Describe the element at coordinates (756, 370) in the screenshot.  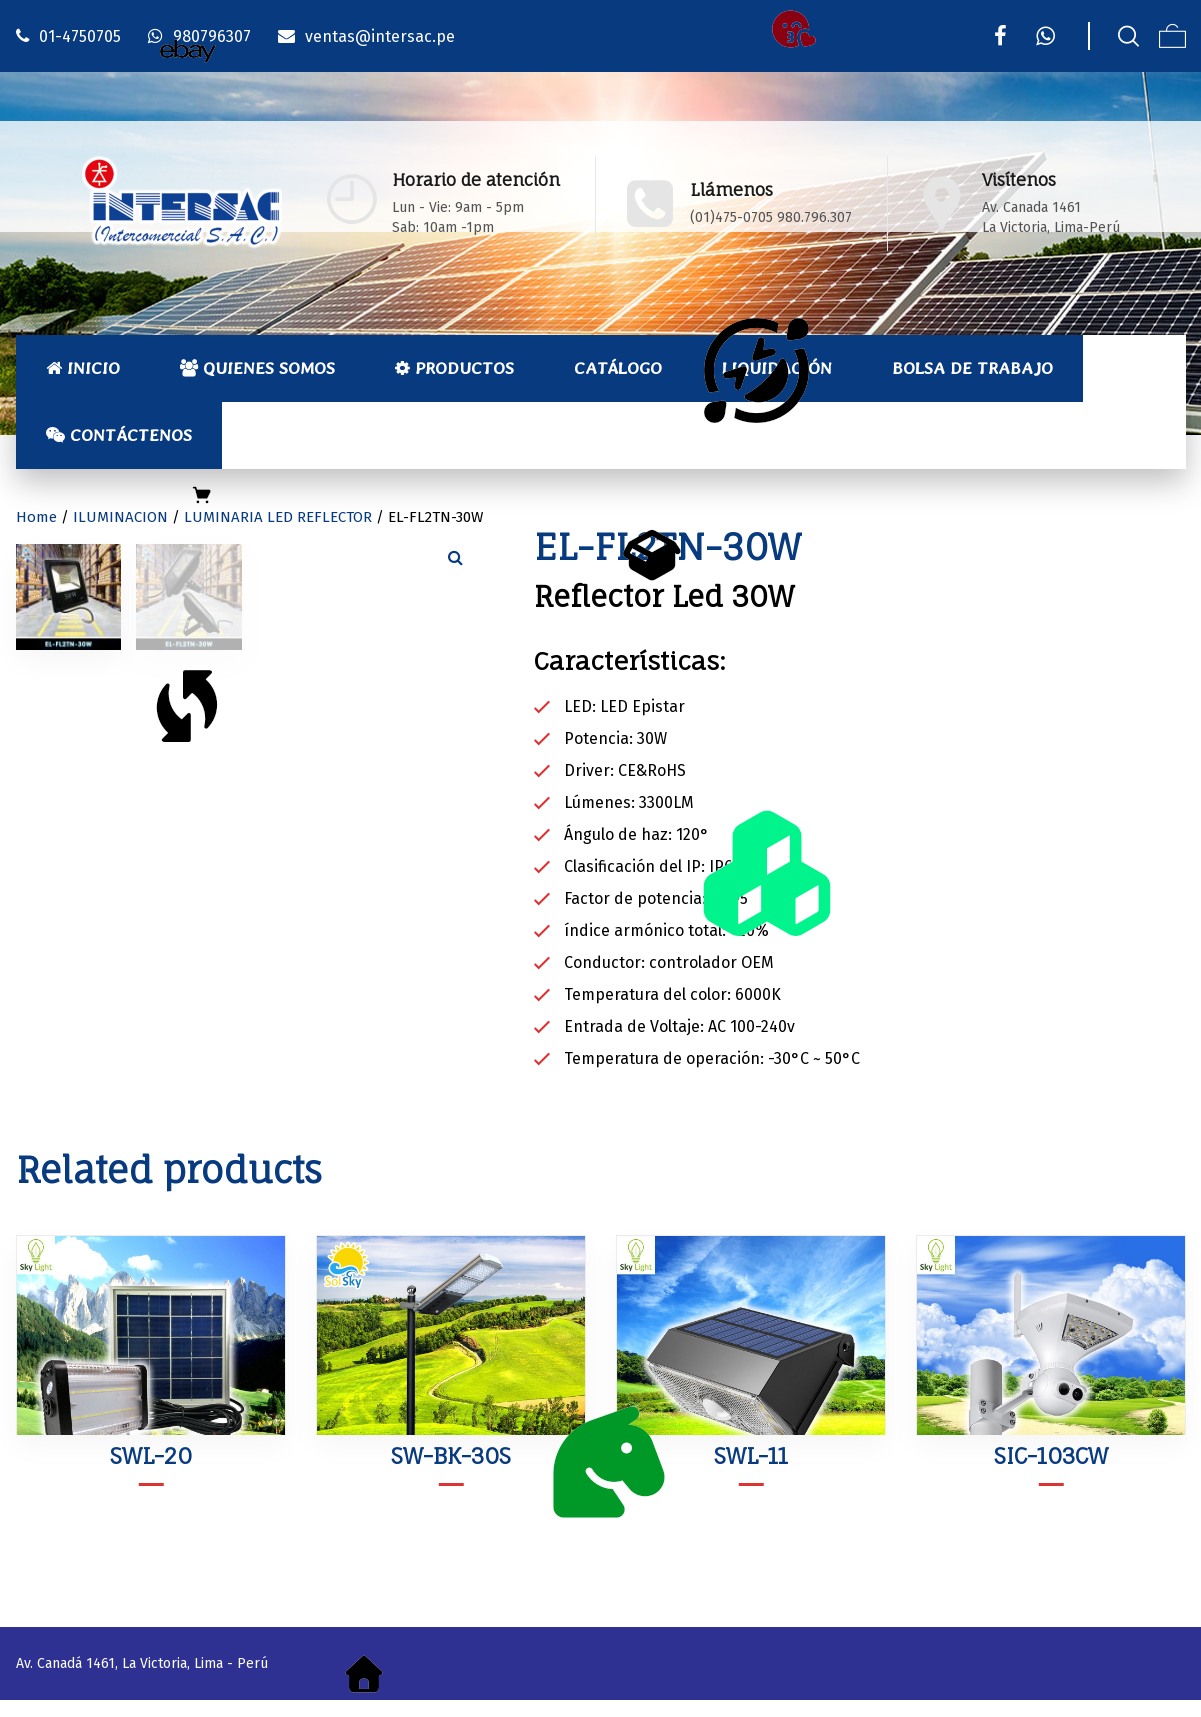
I see `react with laughing tears emoji` at that location.